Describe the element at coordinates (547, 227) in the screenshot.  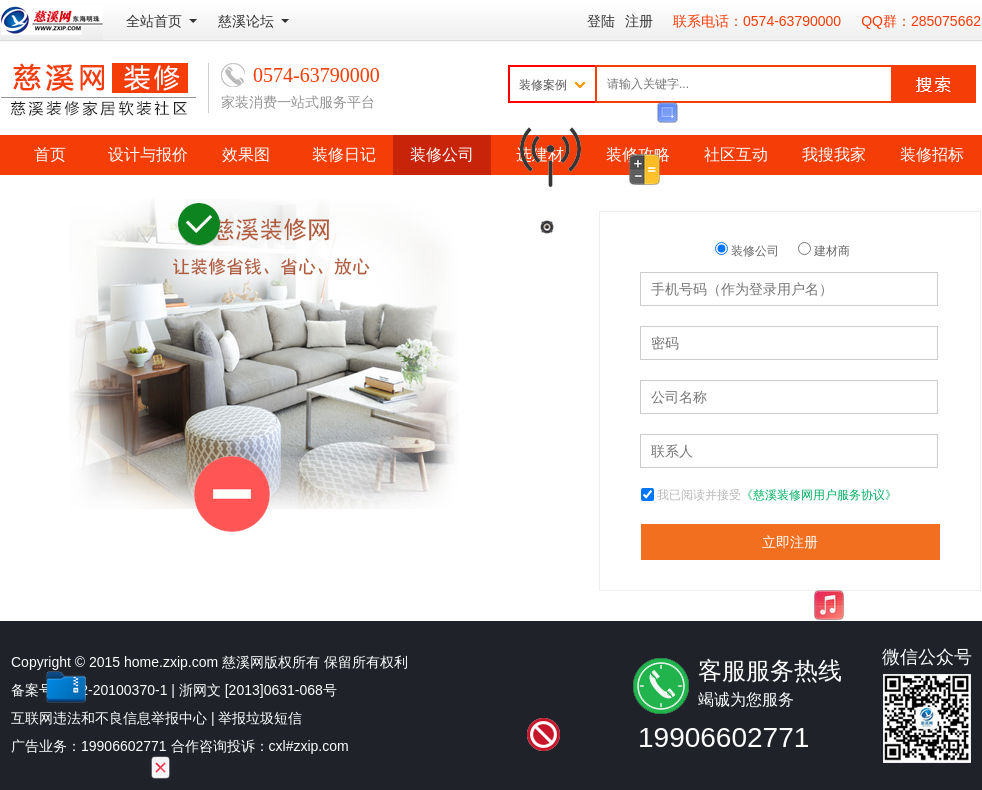
I see `adjust speaker or audio output volume` at that location.